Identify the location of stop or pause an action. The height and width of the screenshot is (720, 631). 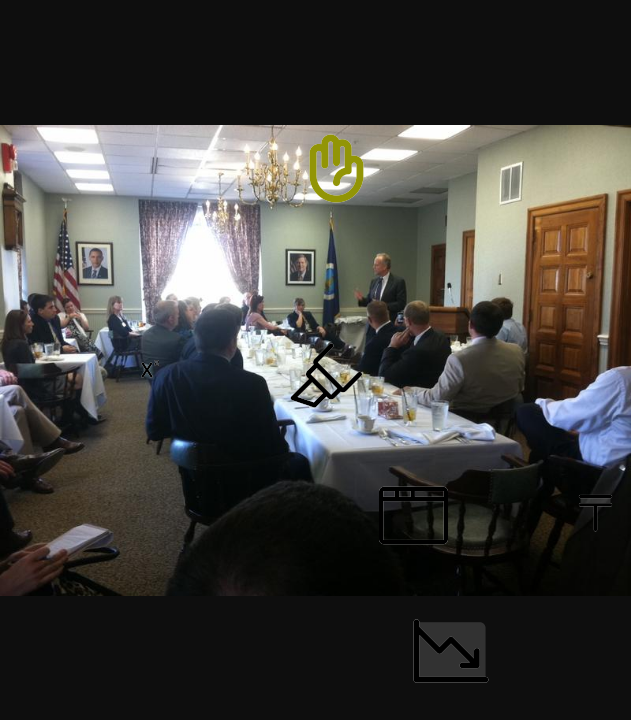
(336, 168).